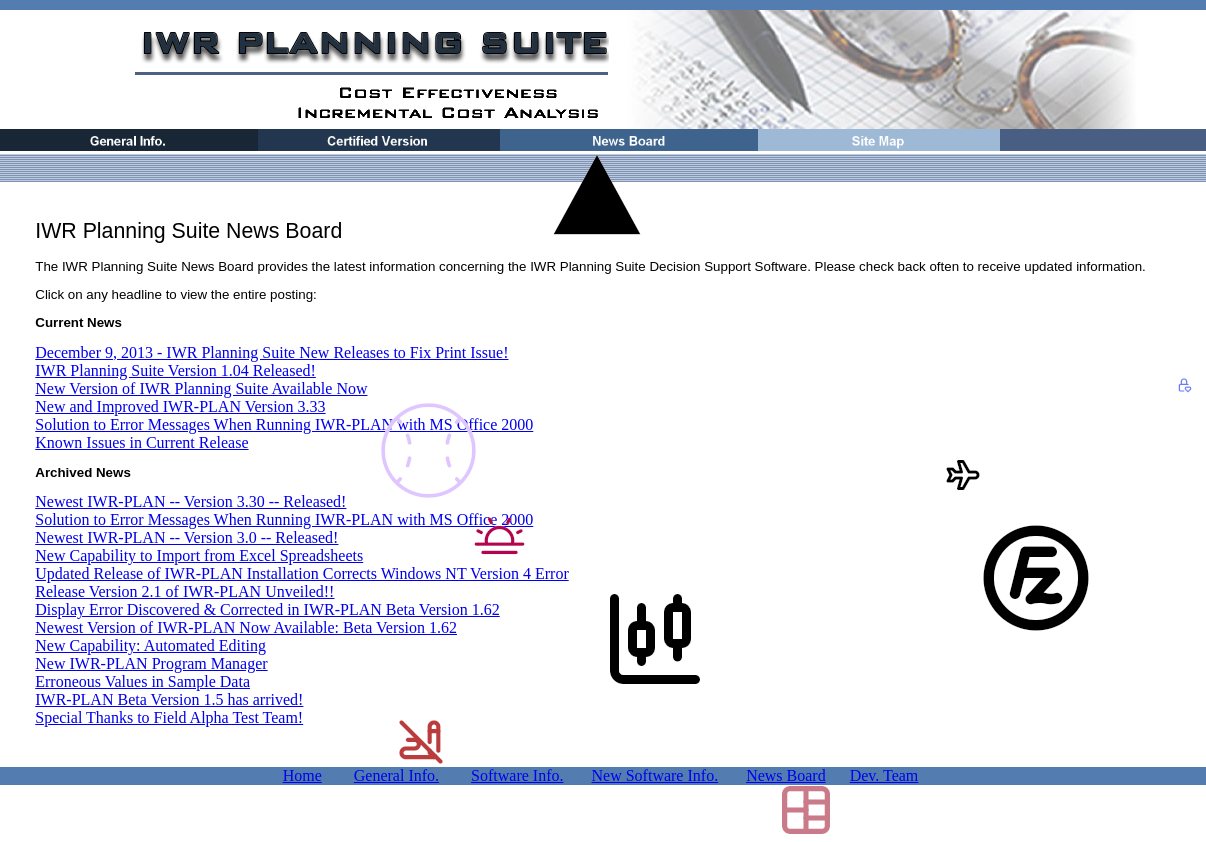 This screenshot has height=842, width=1206. Describe the element at coordinates (428, 450) in the screenshot. I see `view baseball scores or stats` at that location.